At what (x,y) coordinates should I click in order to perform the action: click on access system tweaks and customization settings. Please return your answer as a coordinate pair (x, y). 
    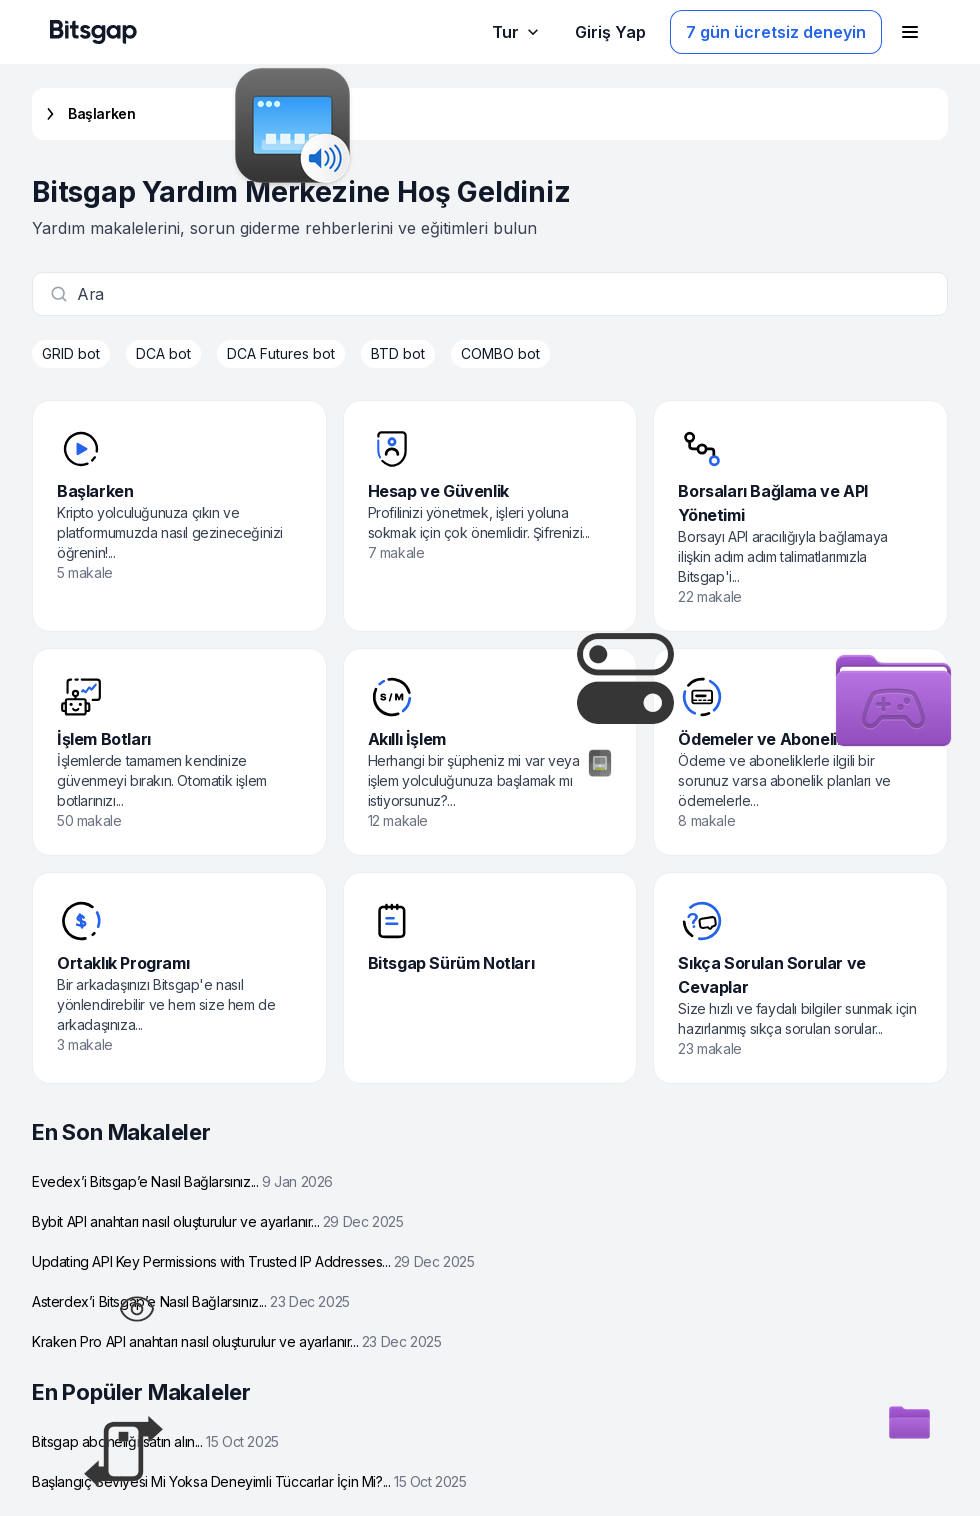
    Looking at the image, I should click on (625, 675).